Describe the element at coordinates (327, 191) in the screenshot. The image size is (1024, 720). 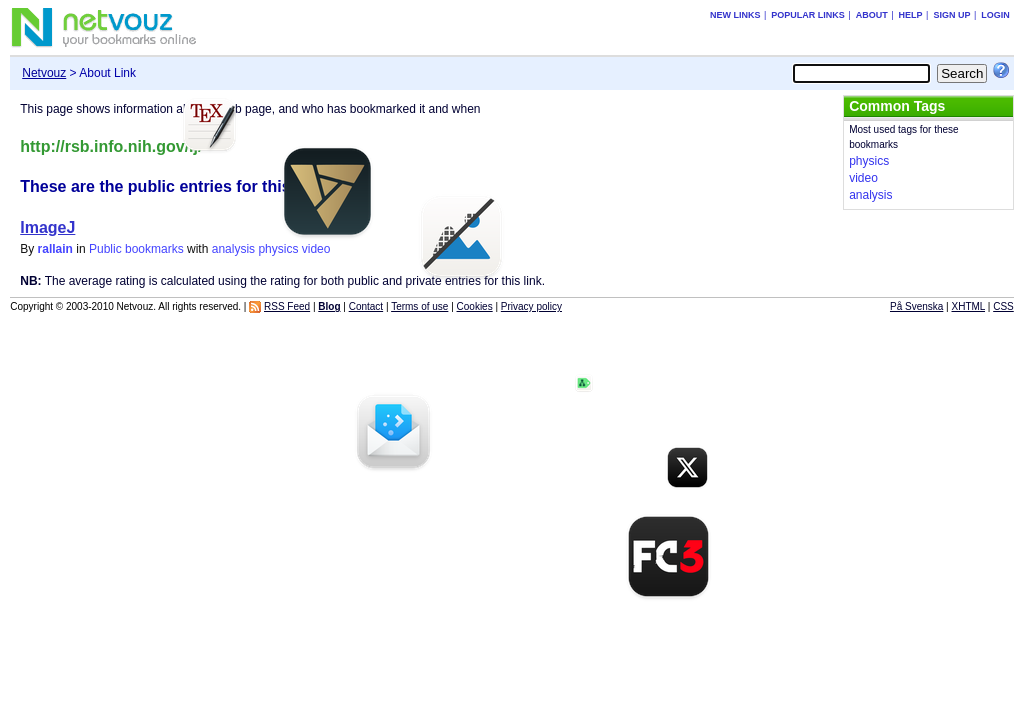
I see `open the Artifact app` at that location.